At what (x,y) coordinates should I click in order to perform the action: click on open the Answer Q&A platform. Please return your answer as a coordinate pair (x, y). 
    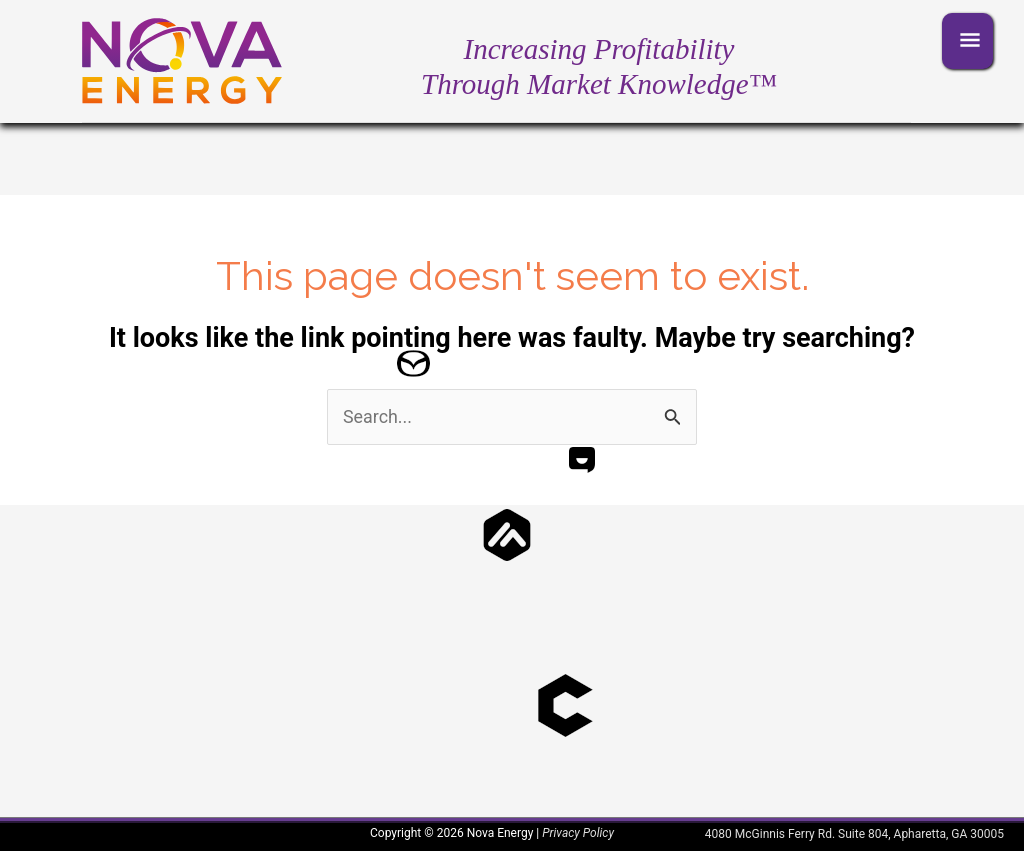
    Looking at the image, I should click on (582, 460).